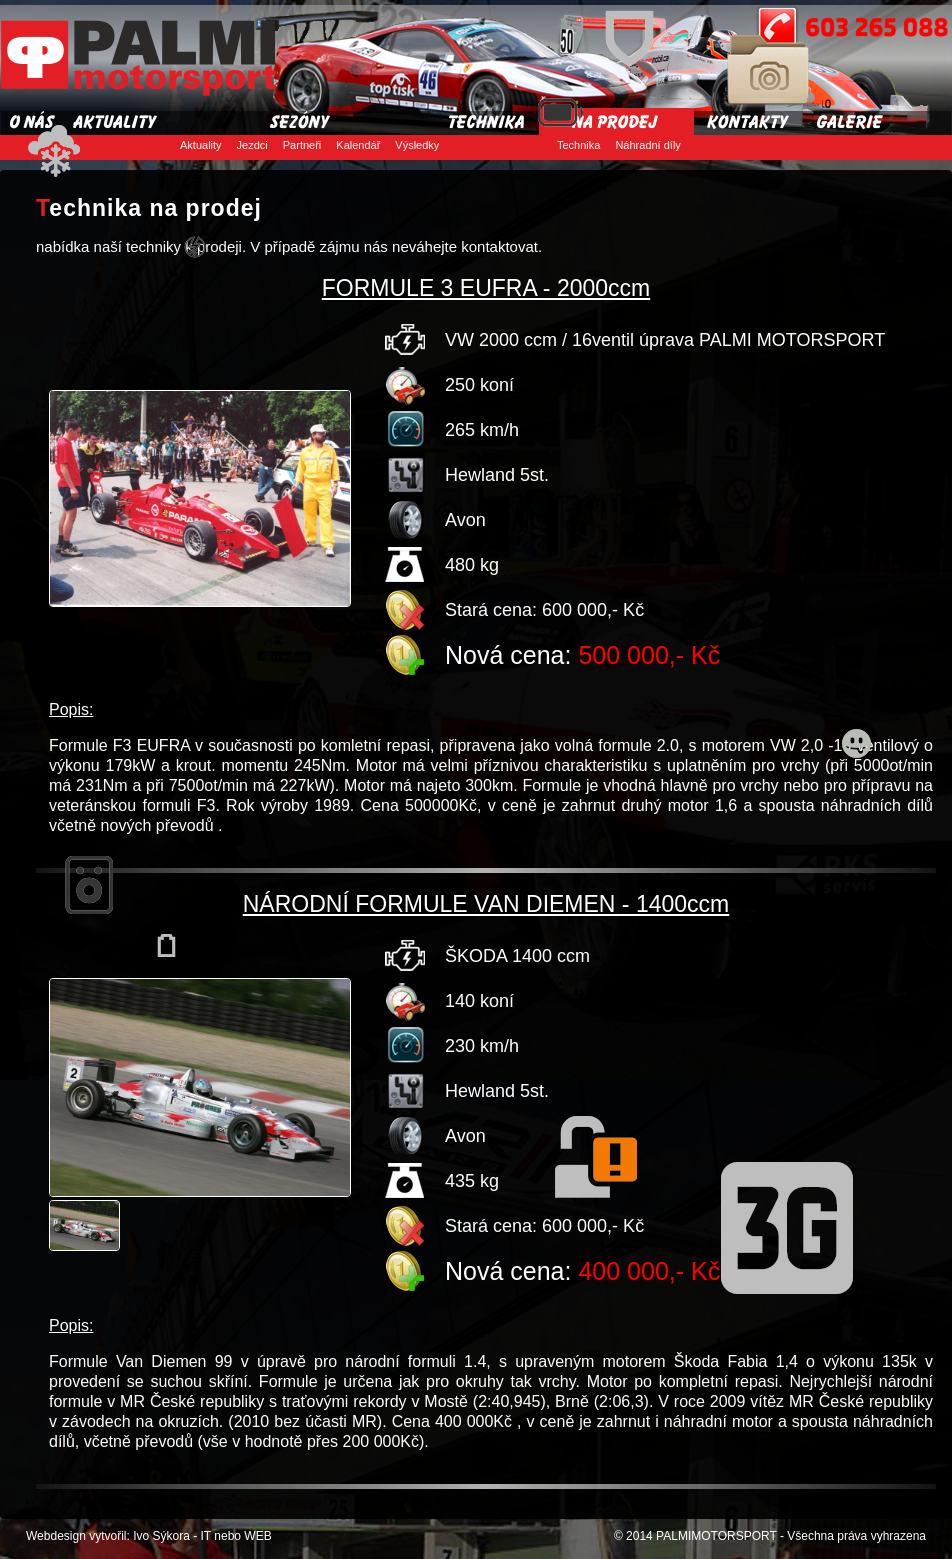 This screenshot has width=952, height=1559. I want to click on open rhythmbox music player, so click(91, 885).